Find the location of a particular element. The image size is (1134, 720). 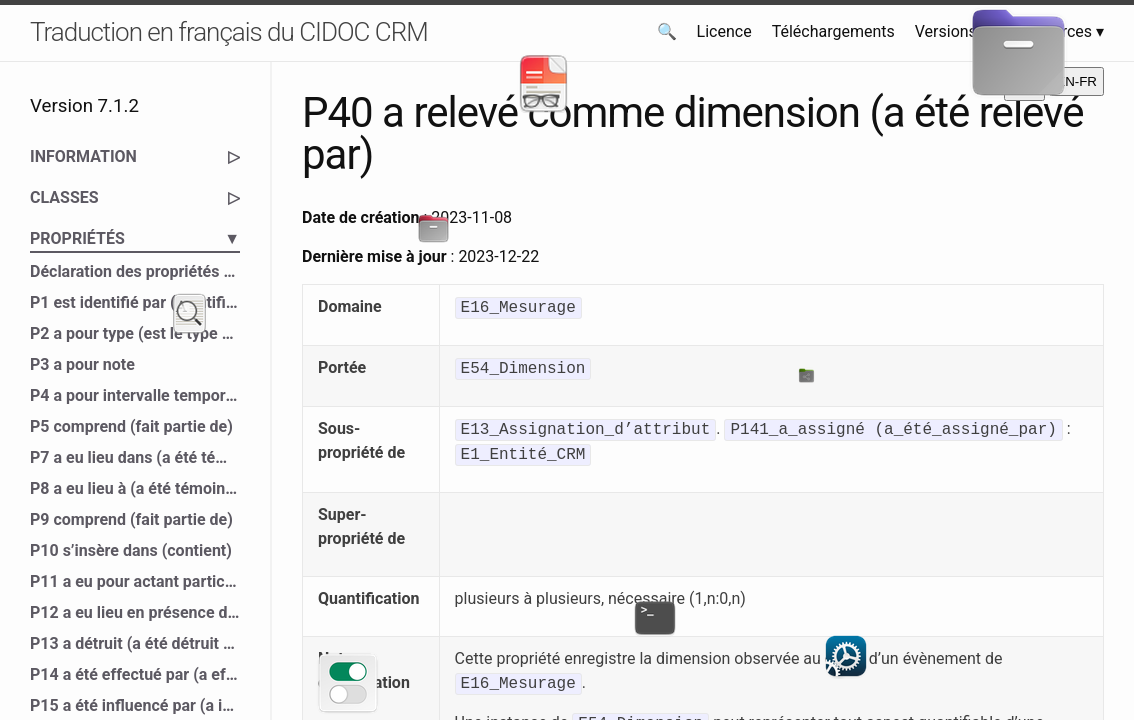

open Steam client settings is located at coordinates (846, 656).